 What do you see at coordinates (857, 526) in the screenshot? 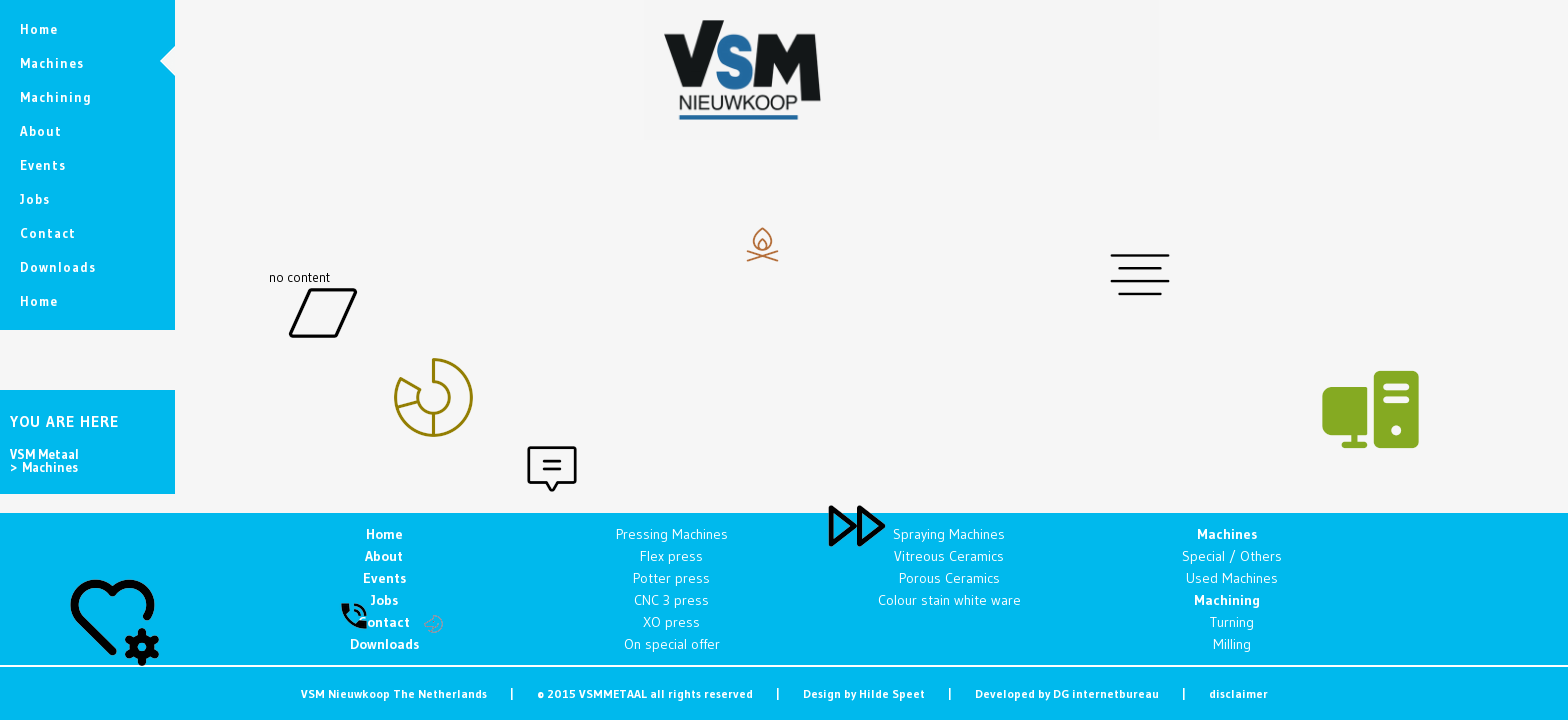
I see `skip forward in media playback` at bounding box center [857, 526].